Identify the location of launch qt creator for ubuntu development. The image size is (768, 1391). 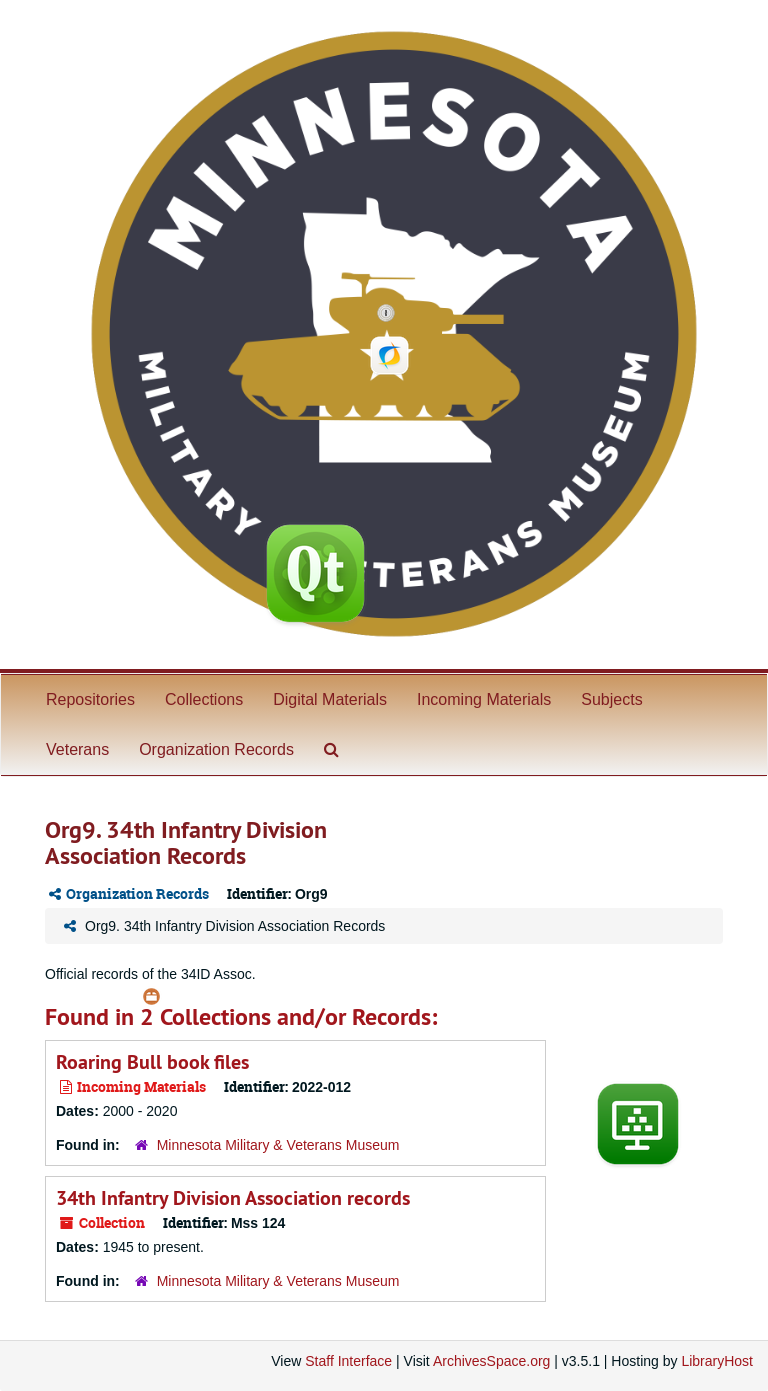
(315, 573).